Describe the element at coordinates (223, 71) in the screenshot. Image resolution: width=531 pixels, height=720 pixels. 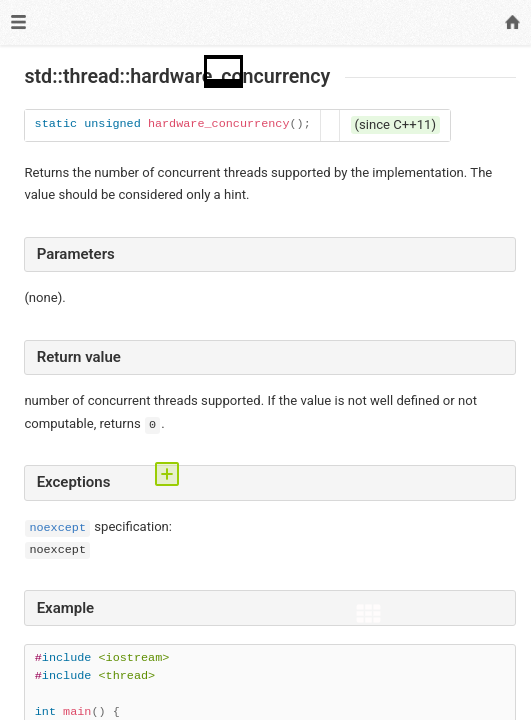
I see `video player with caption or subtitle bar` at that location.